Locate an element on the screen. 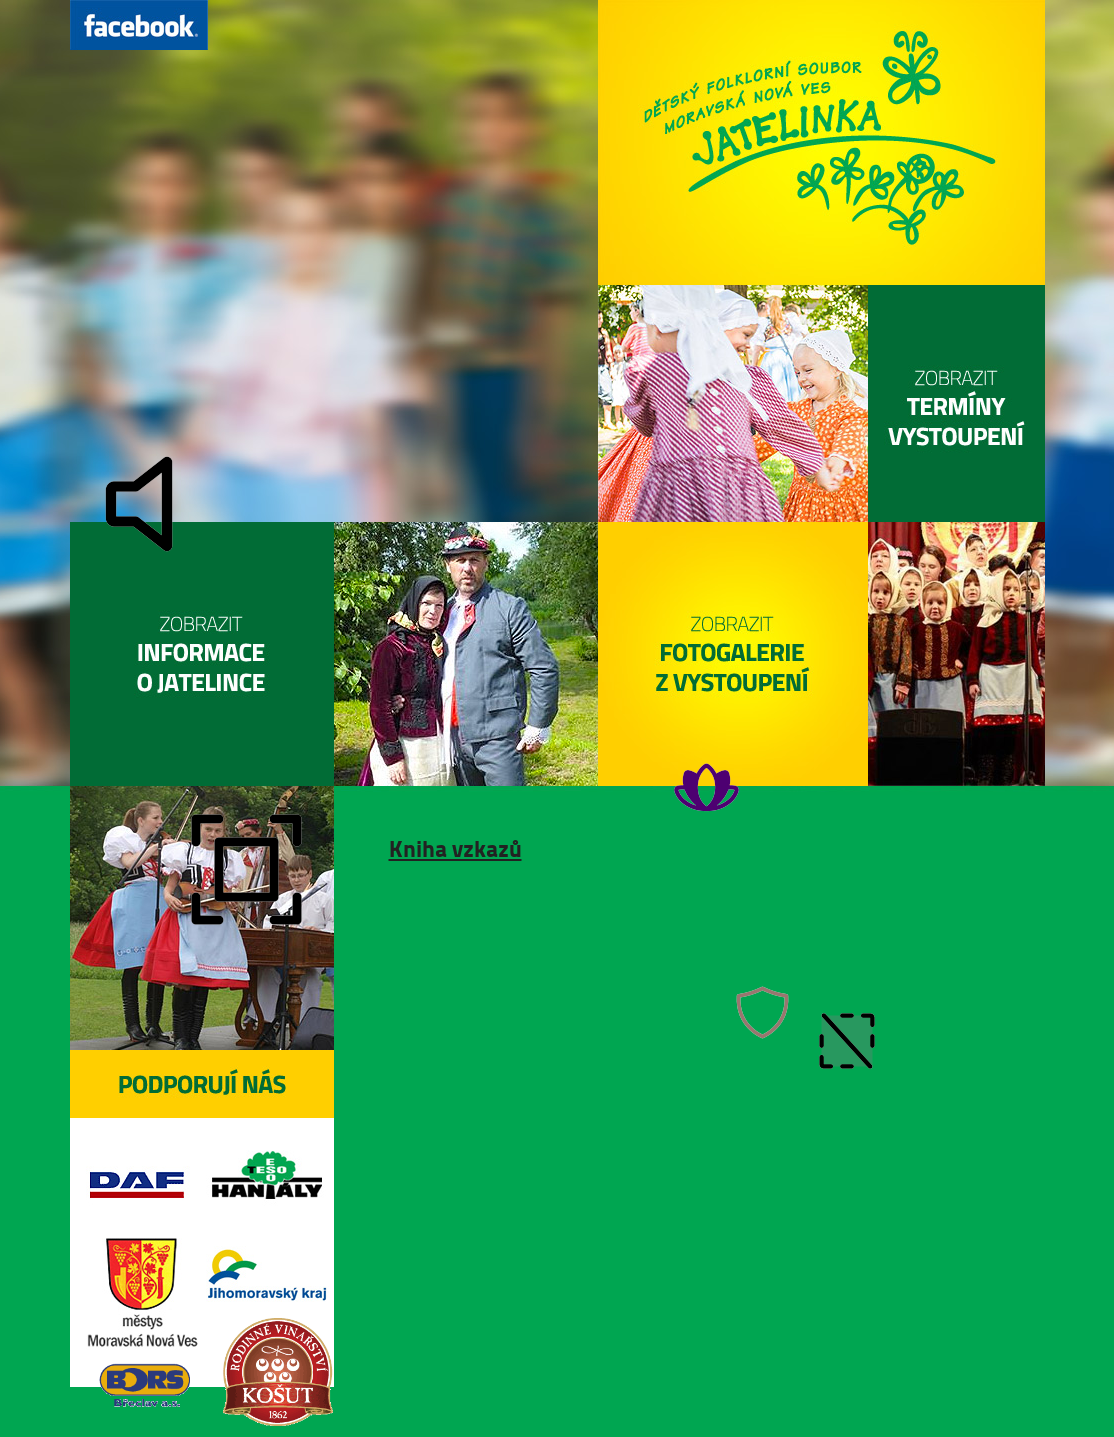  scan a QR code or barcode is located at coordinates (246, 869).